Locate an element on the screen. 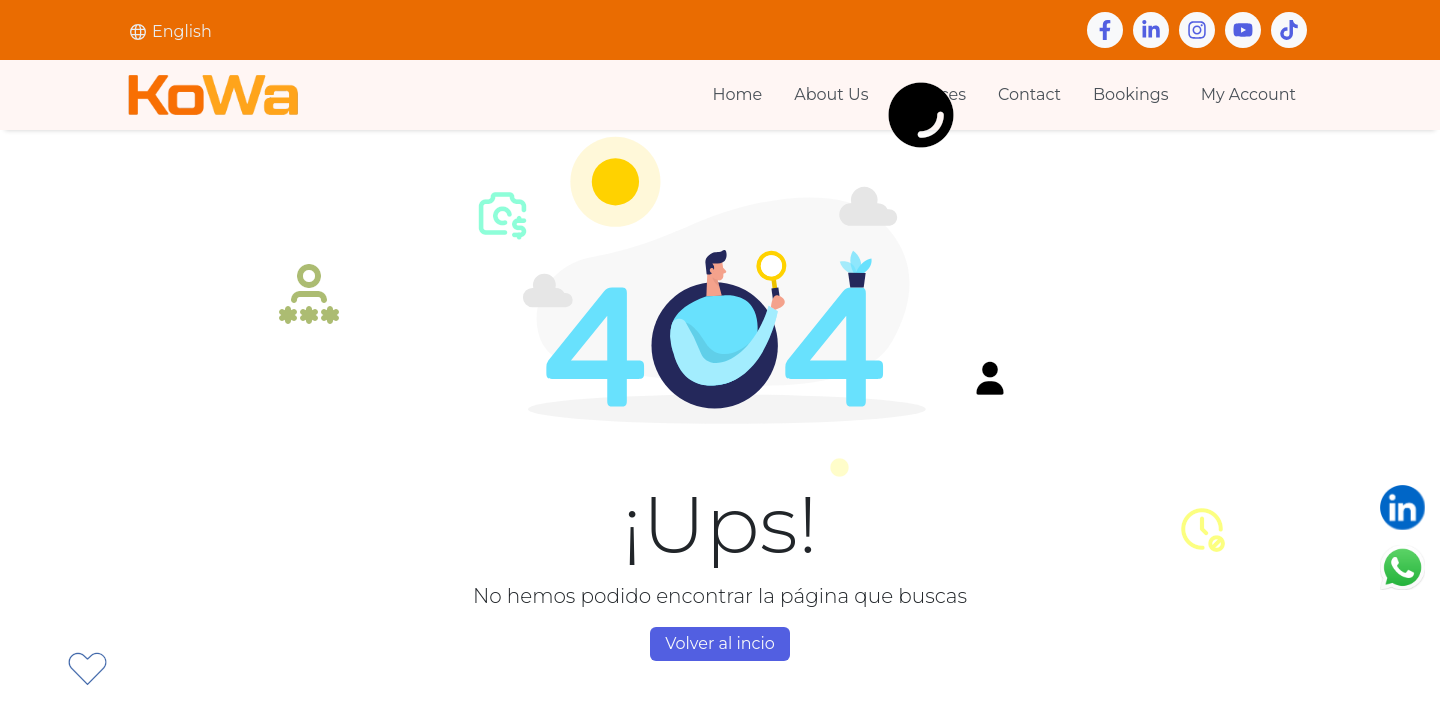  enter user password to sign in is located at coordinates (309, 294).